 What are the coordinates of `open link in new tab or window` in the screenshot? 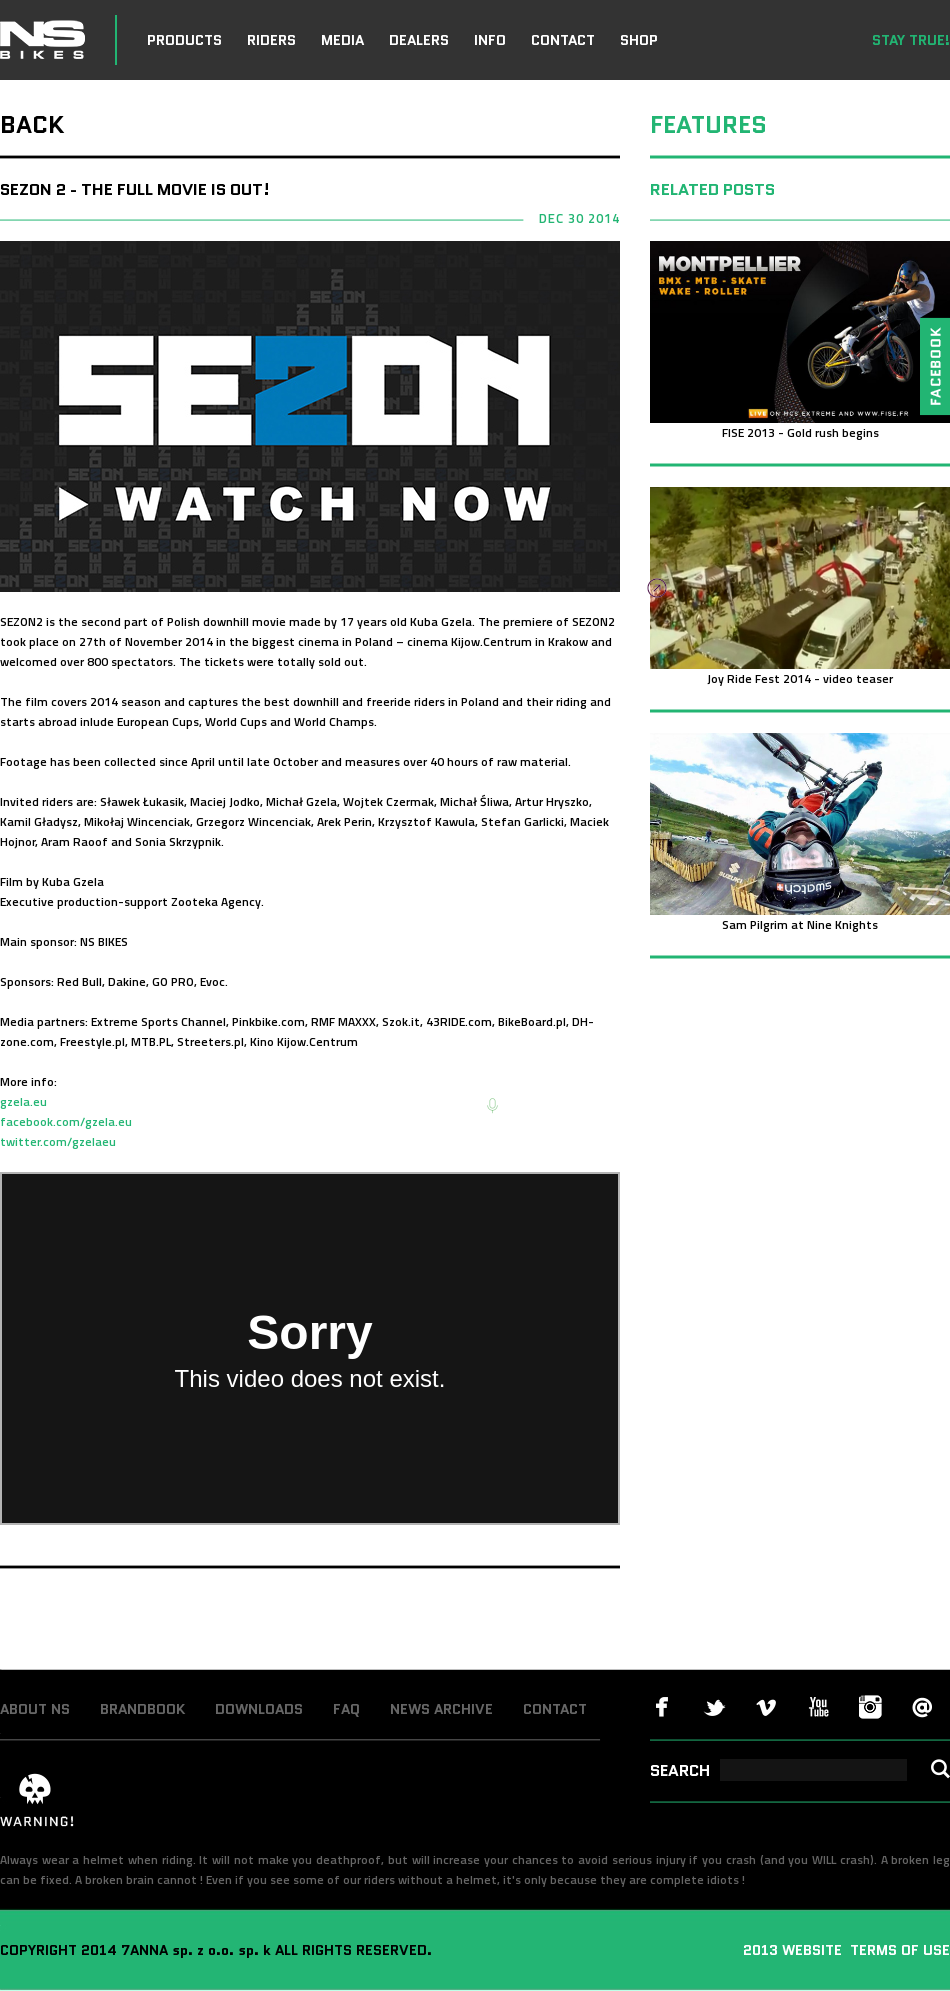 It's located at (657, 588).